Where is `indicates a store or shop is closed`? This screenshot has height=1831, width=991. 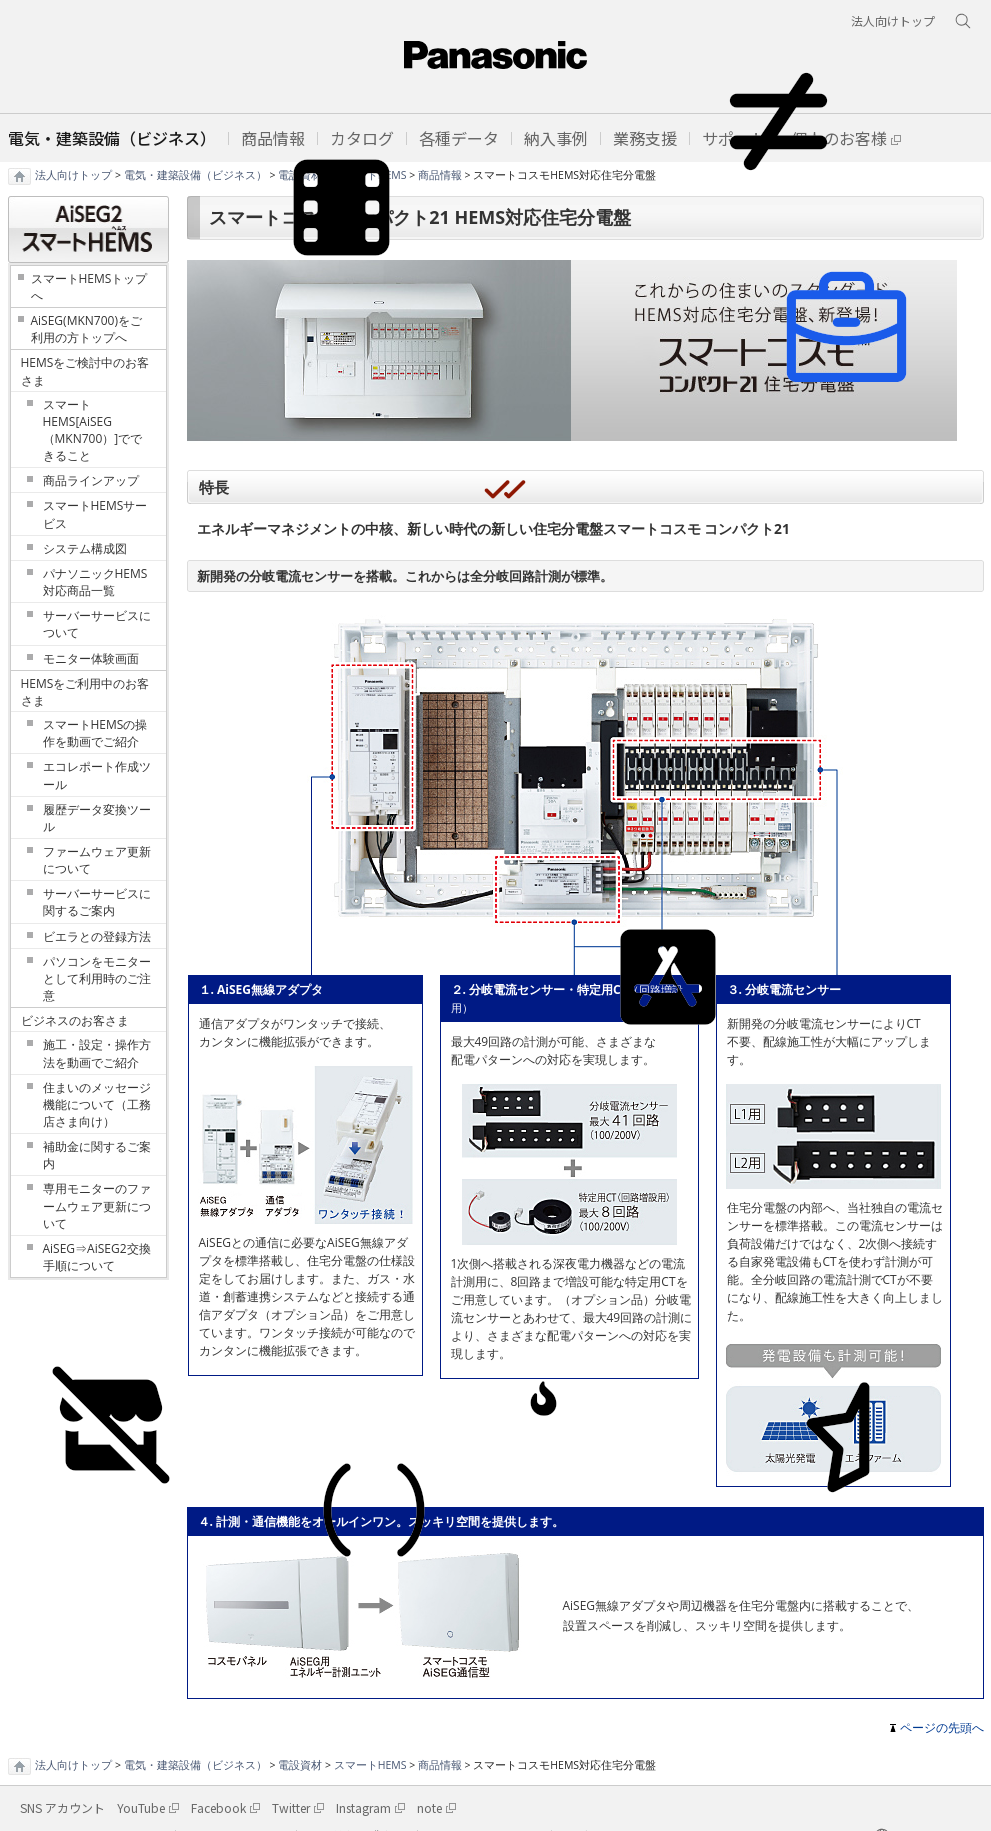
indicates a store or shop is closed is located at coordinates (111, 1425).